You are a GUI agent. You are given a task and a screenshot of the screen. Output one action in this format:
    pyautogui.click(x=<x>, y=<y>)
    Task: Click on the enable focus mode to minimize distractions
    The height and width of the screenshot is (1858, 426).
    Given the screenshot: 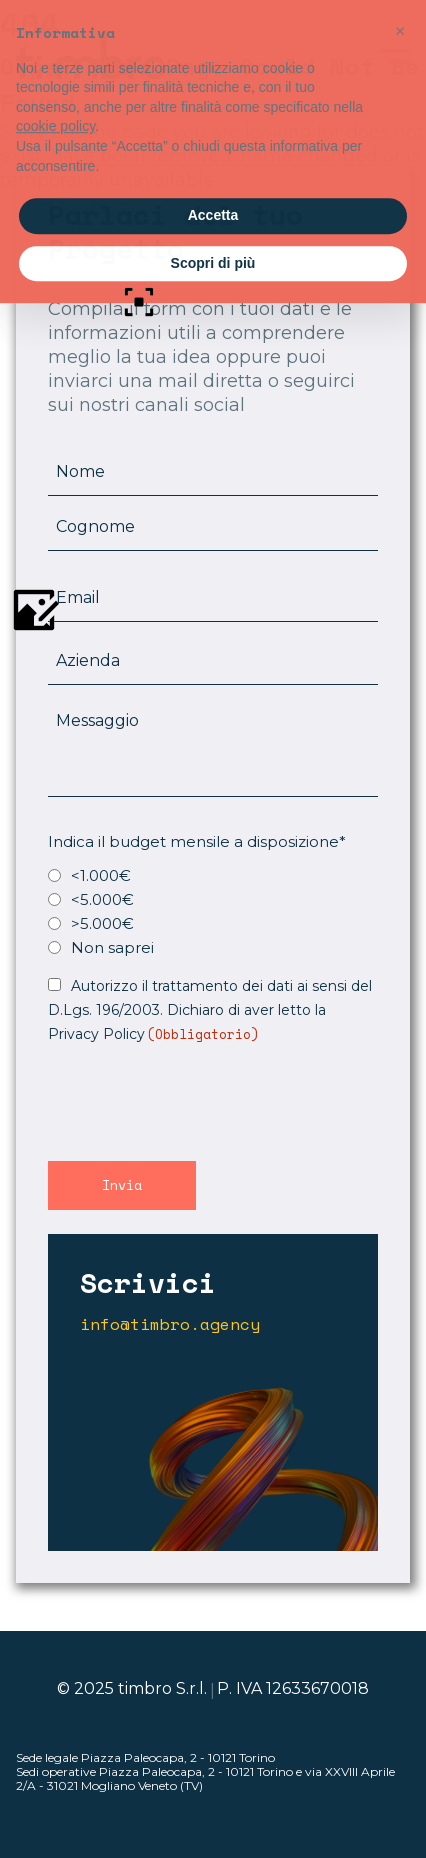 What is the action you would take?
    pyautogui.click(x=139, y=302)
    